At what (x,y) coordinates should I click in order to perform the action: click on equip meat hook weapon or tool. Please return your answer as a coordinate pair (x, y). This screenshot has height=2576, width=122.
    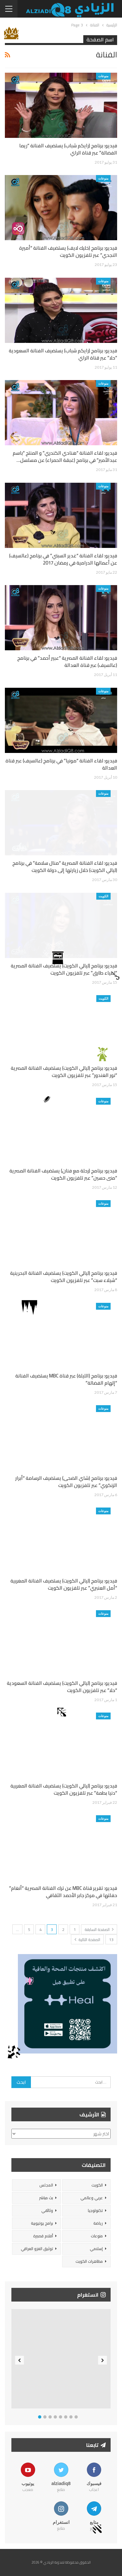
    Looking at the image, I should click on (115, 976).